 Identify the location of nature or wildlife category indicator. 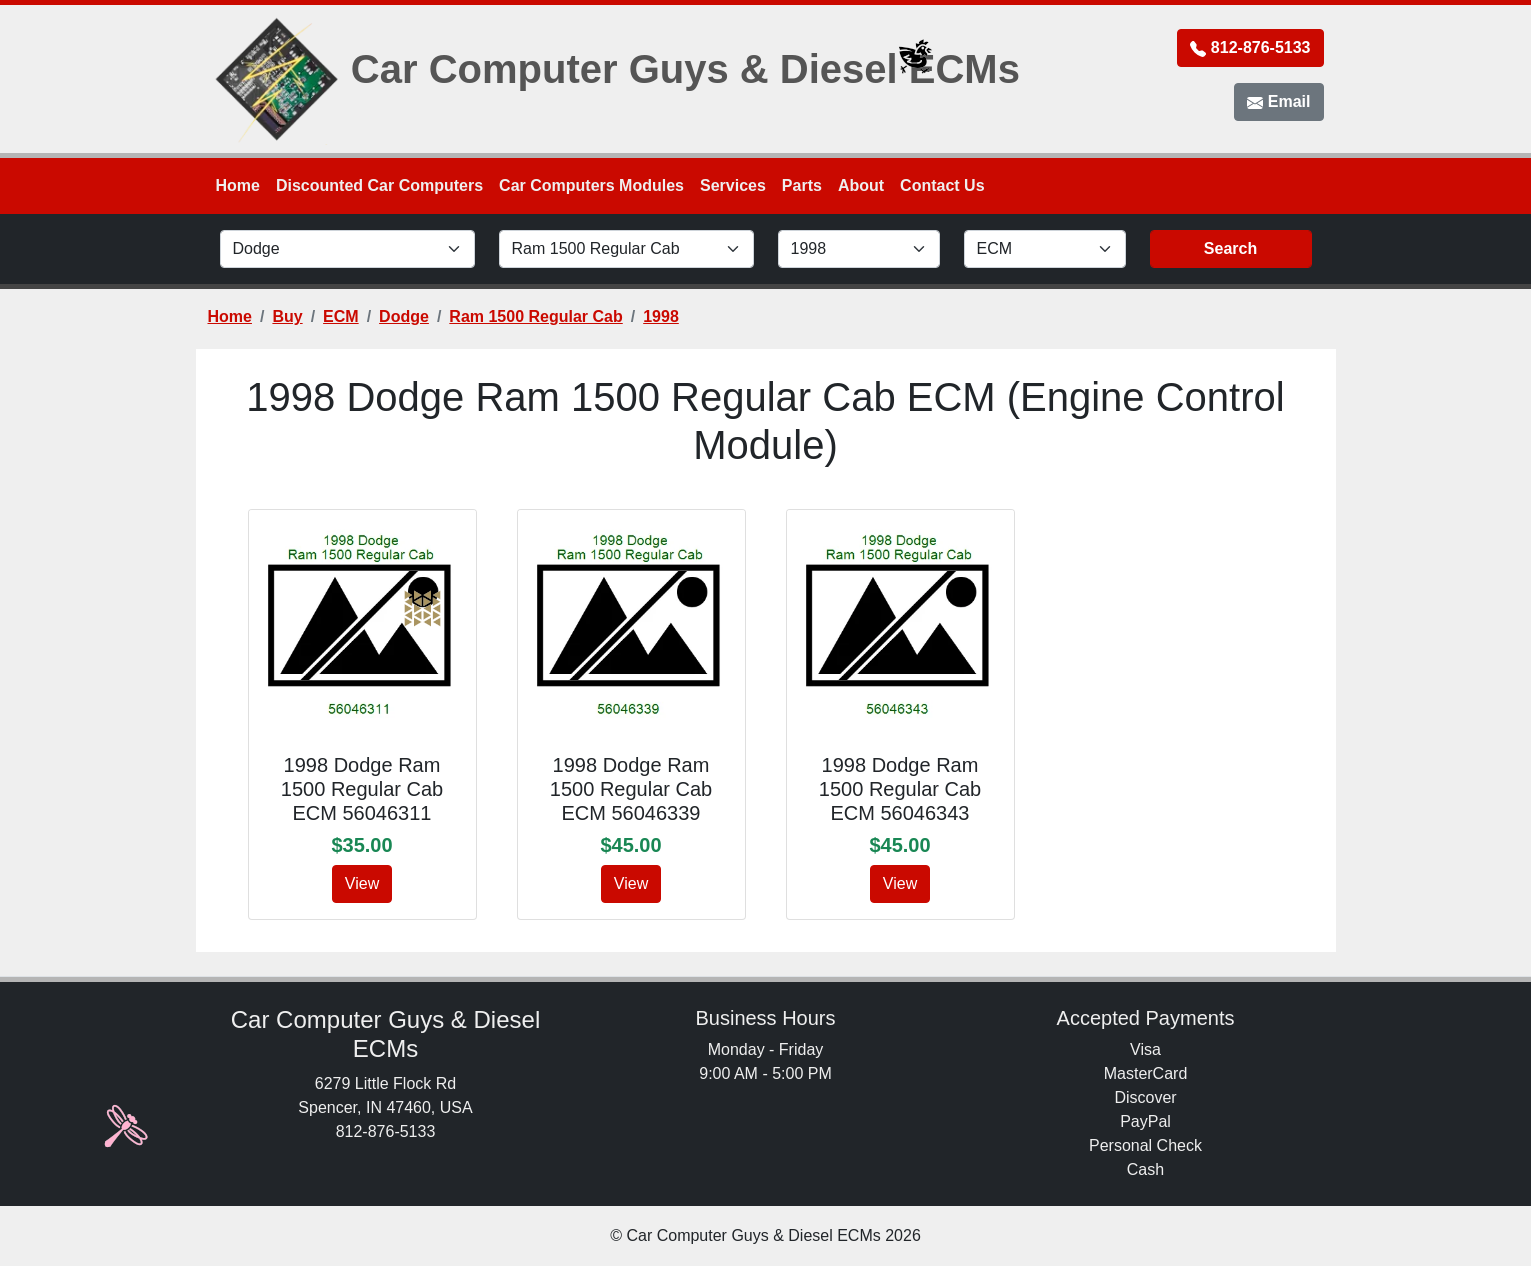
(126, 1126).